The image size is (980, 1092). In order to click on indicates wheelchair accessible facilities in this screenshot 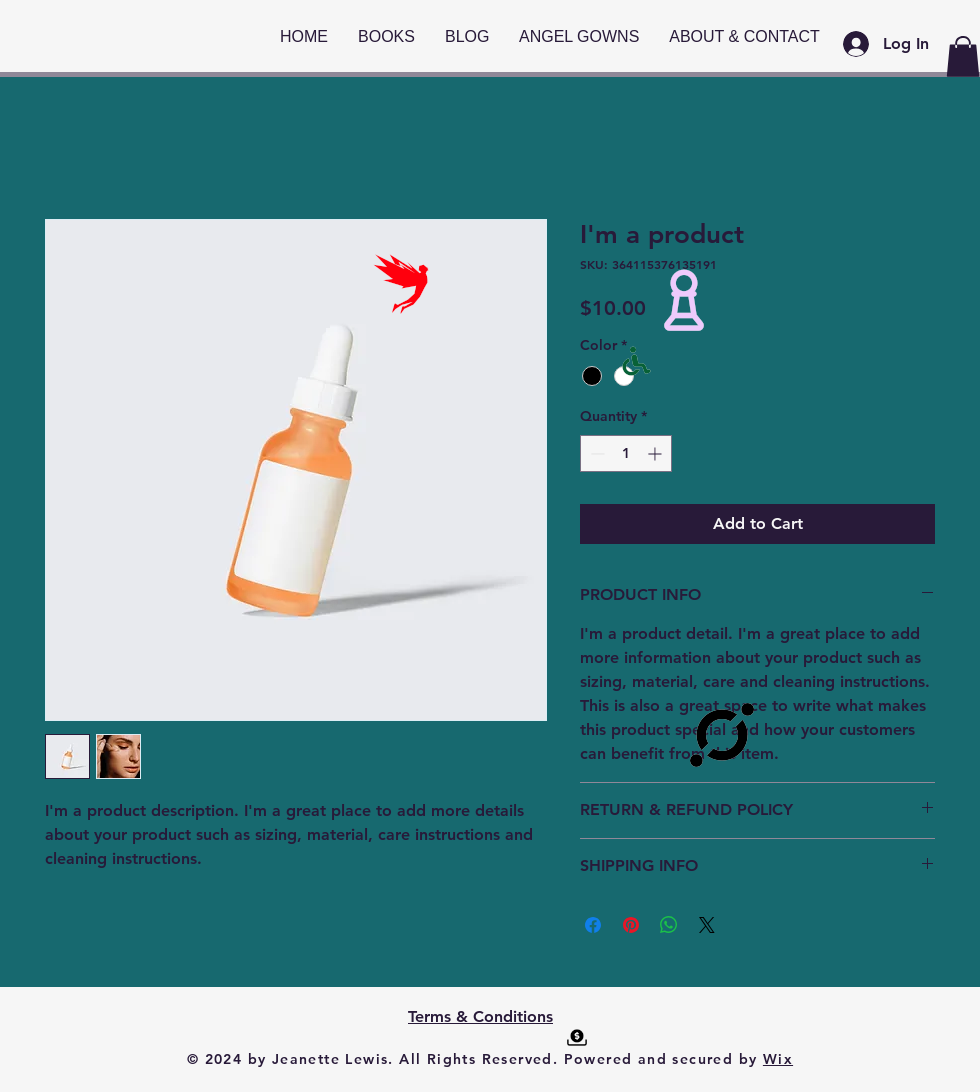, I will do `click(636, 361)`.